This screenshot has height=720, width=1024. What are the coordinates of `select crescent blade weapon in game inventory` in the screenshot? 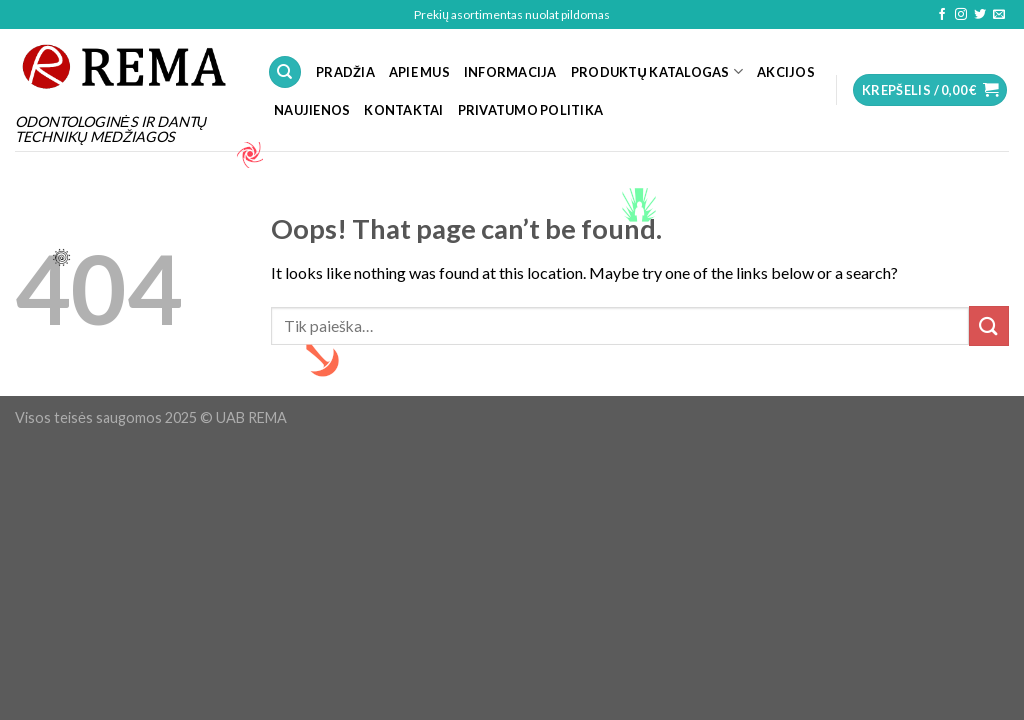 It's located at (322, 360).